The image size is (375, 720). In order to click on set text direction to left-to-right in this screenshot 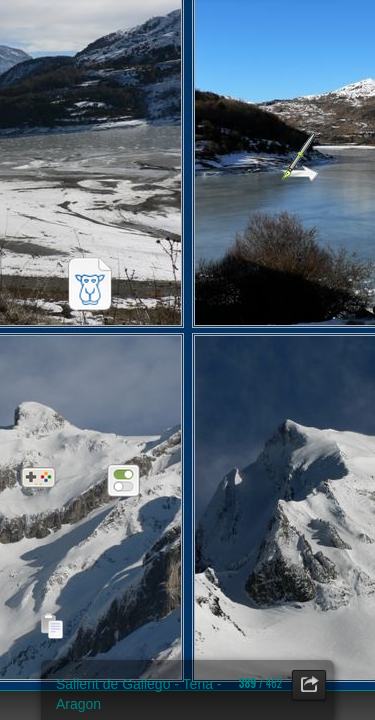, I will do `click(298, 157)`.